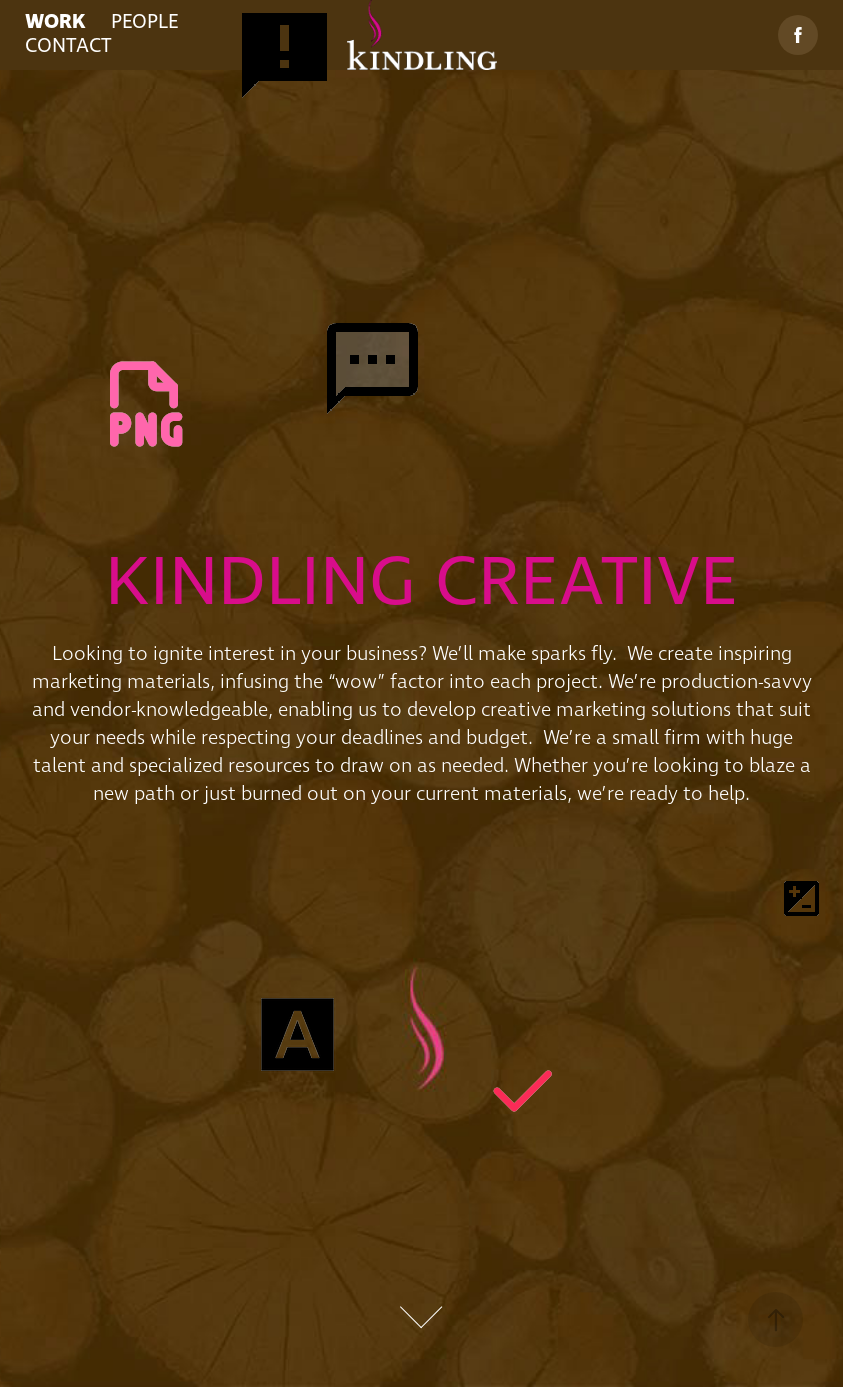  Describe the element at coordinates (801, 898) in the screenshot. I see `adjust camera ISO sensitivity settings` at that location.